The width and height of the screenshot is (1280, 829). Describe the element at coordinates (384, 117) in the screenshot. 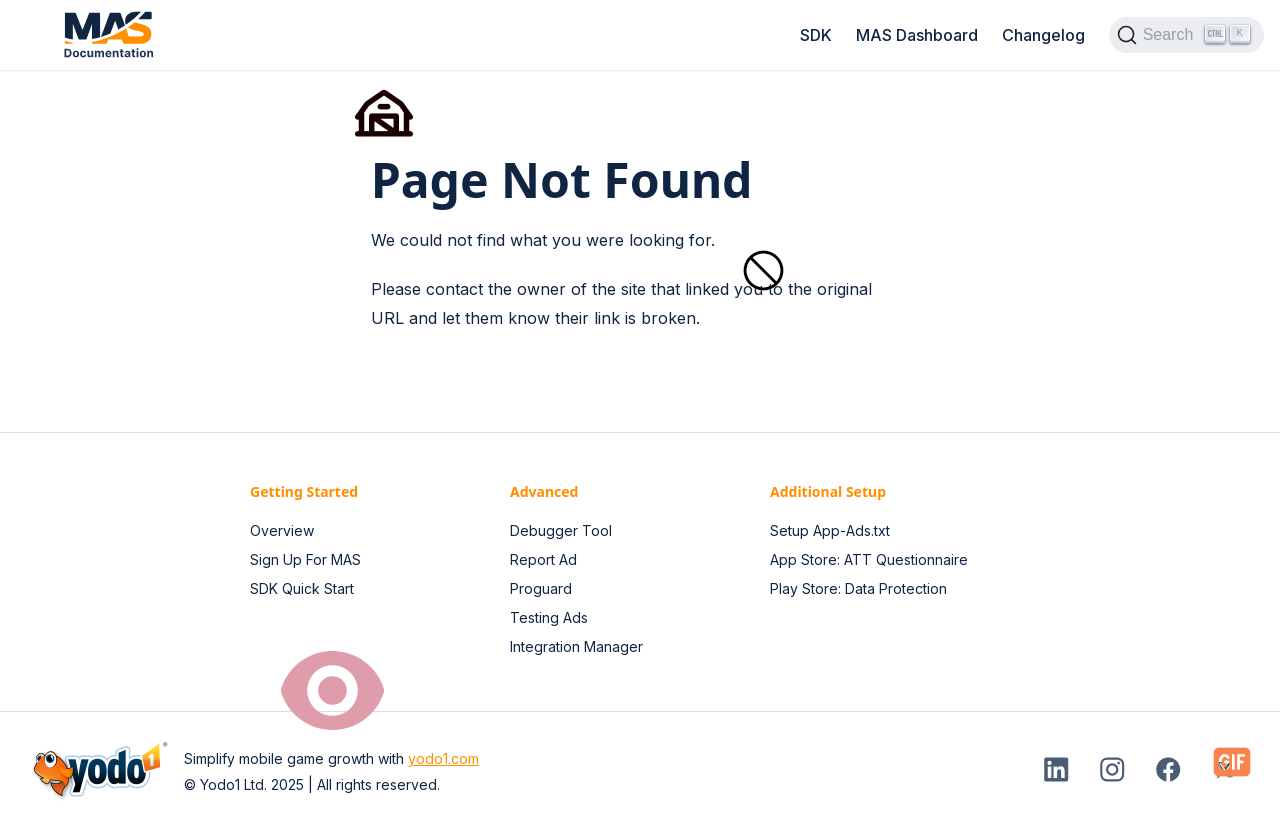

I see `access farm or agricultural settings` at that location.